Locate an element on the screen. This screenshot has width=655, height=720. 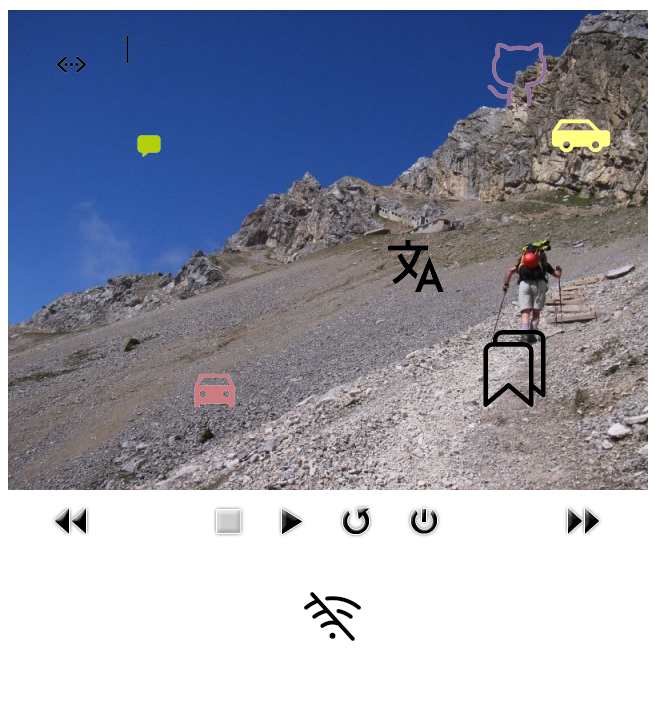
open github repository is located at coordinates (516, 74).